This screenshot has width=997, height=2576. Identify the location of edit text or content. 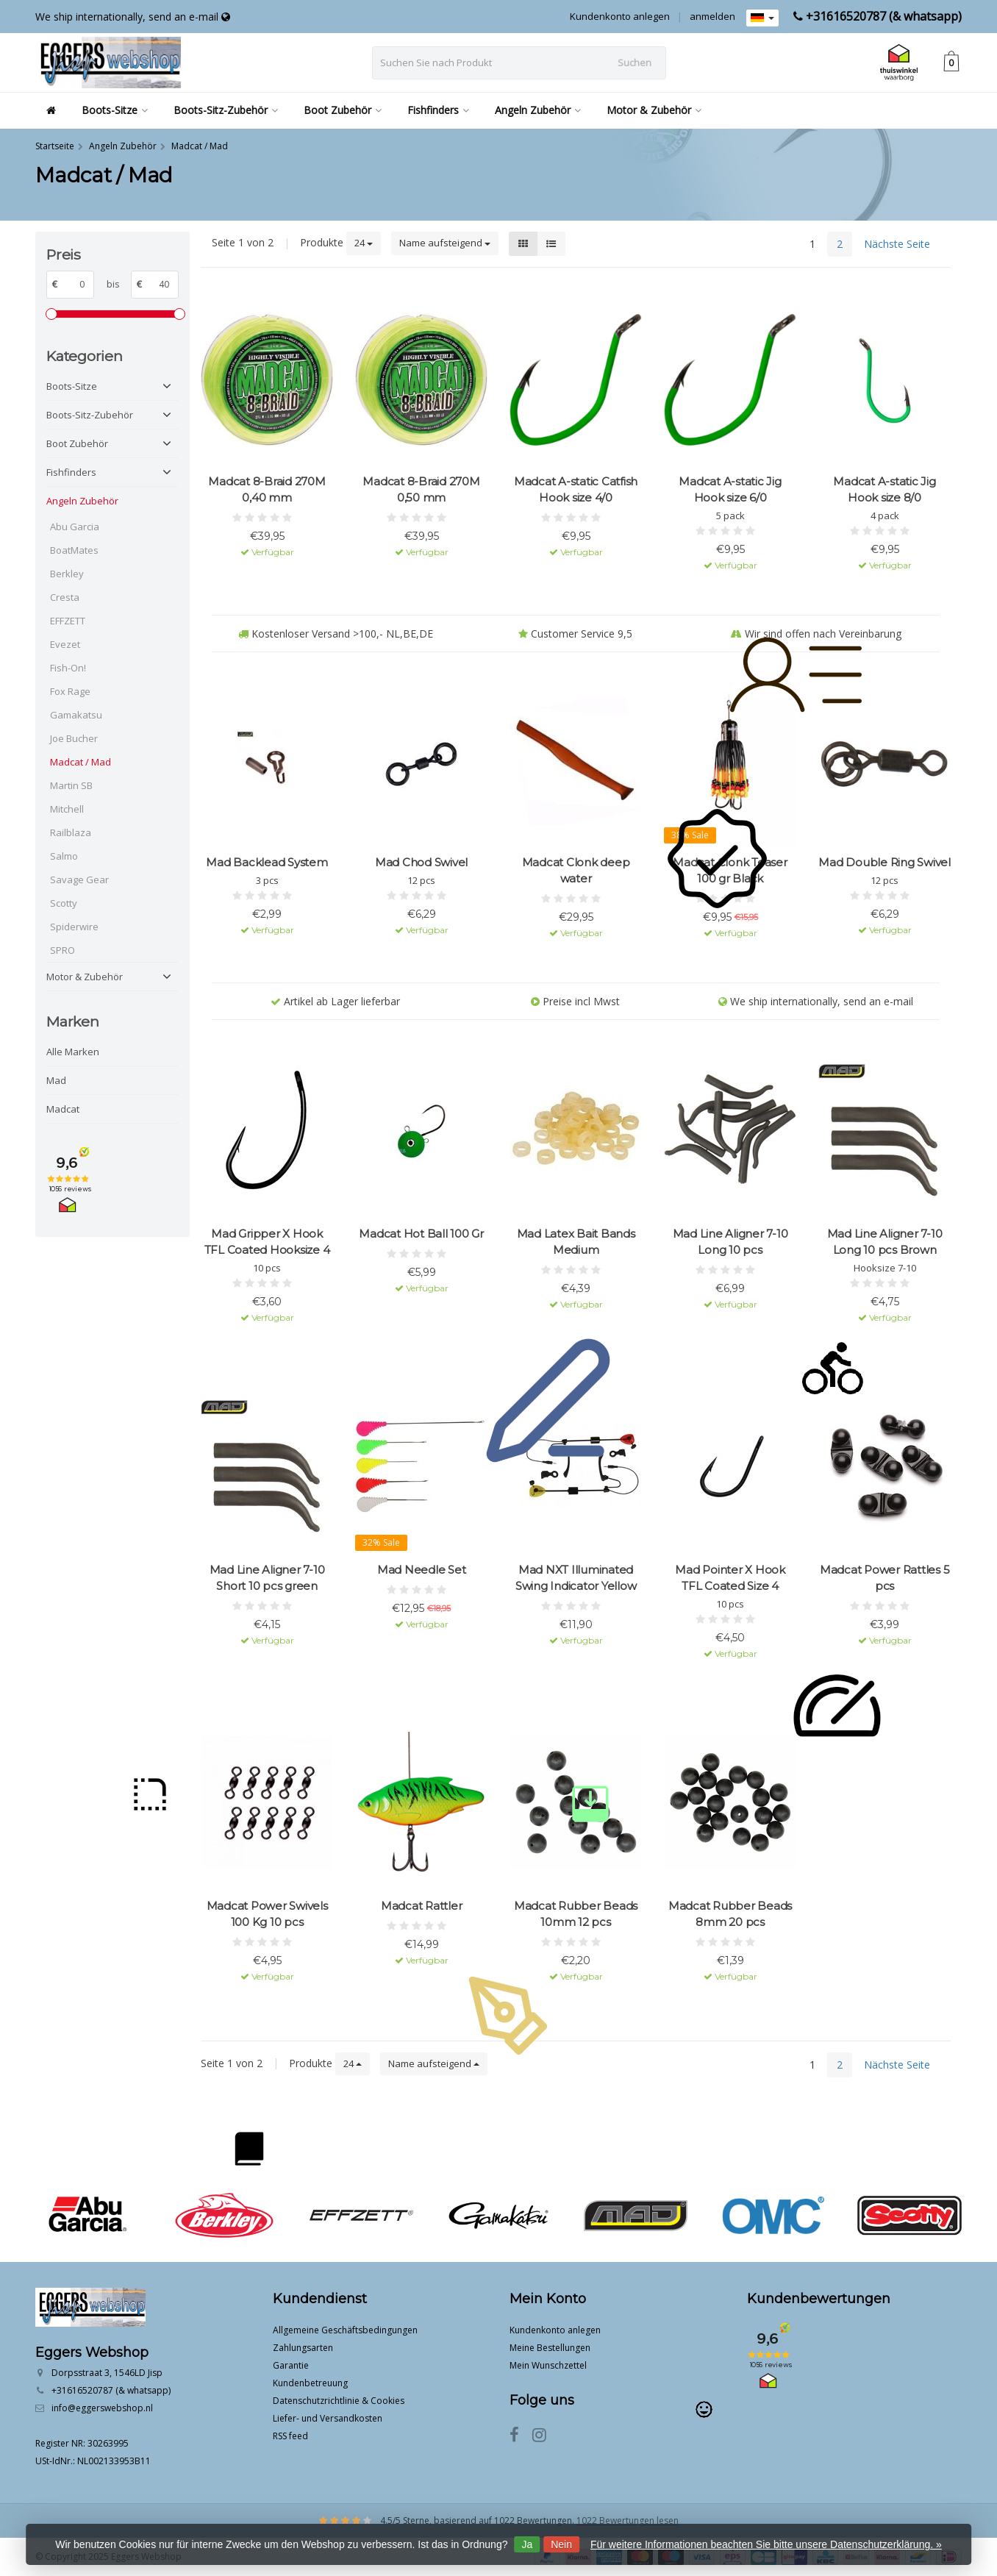
(548, 1400).